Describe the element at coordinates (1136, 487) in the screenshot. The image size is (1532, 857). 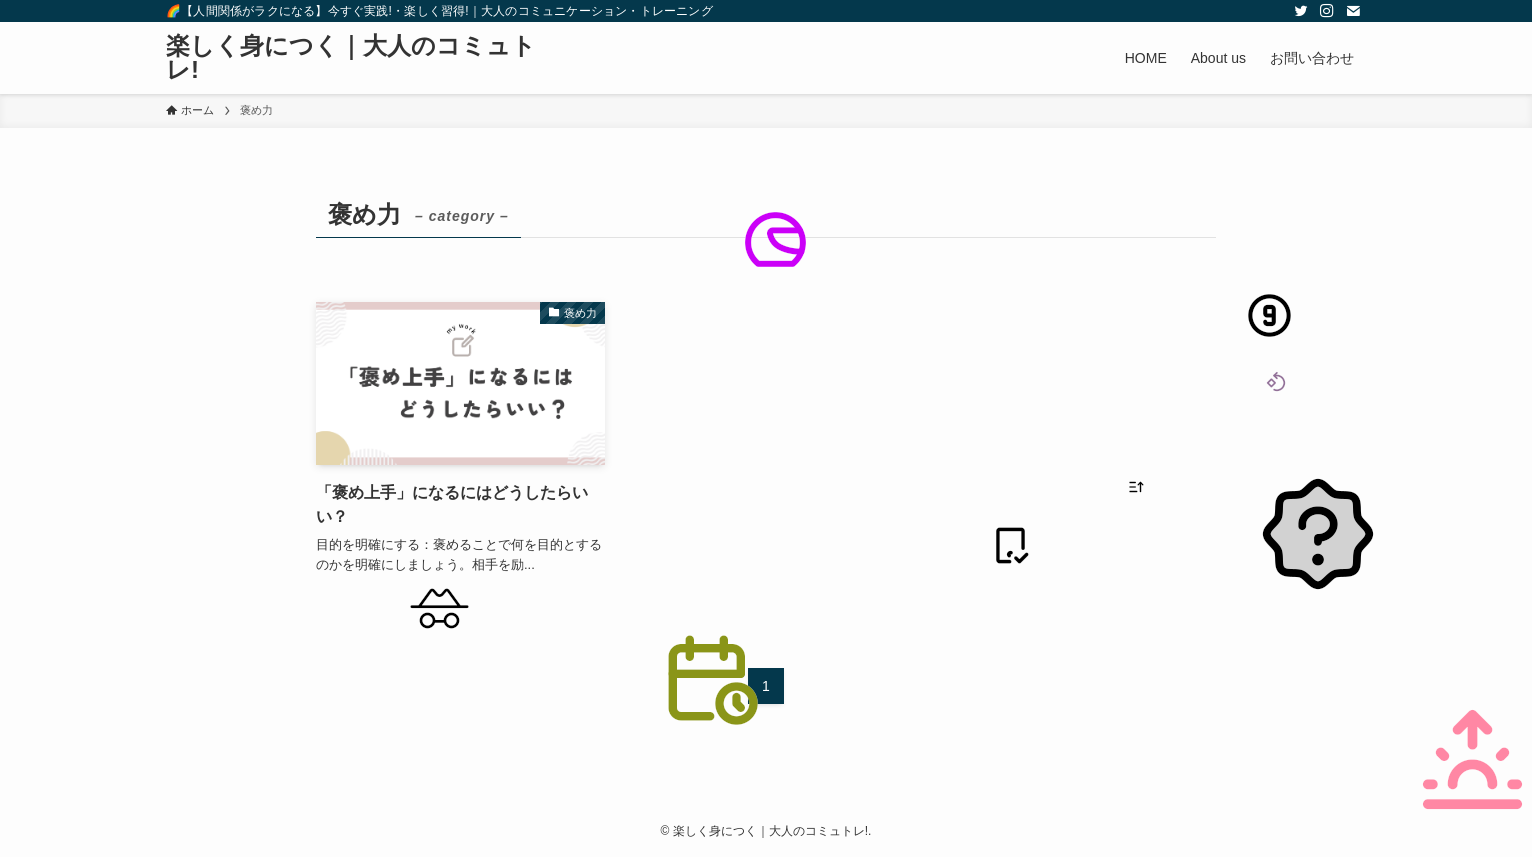
I see `sort items in ascending order` at that location.